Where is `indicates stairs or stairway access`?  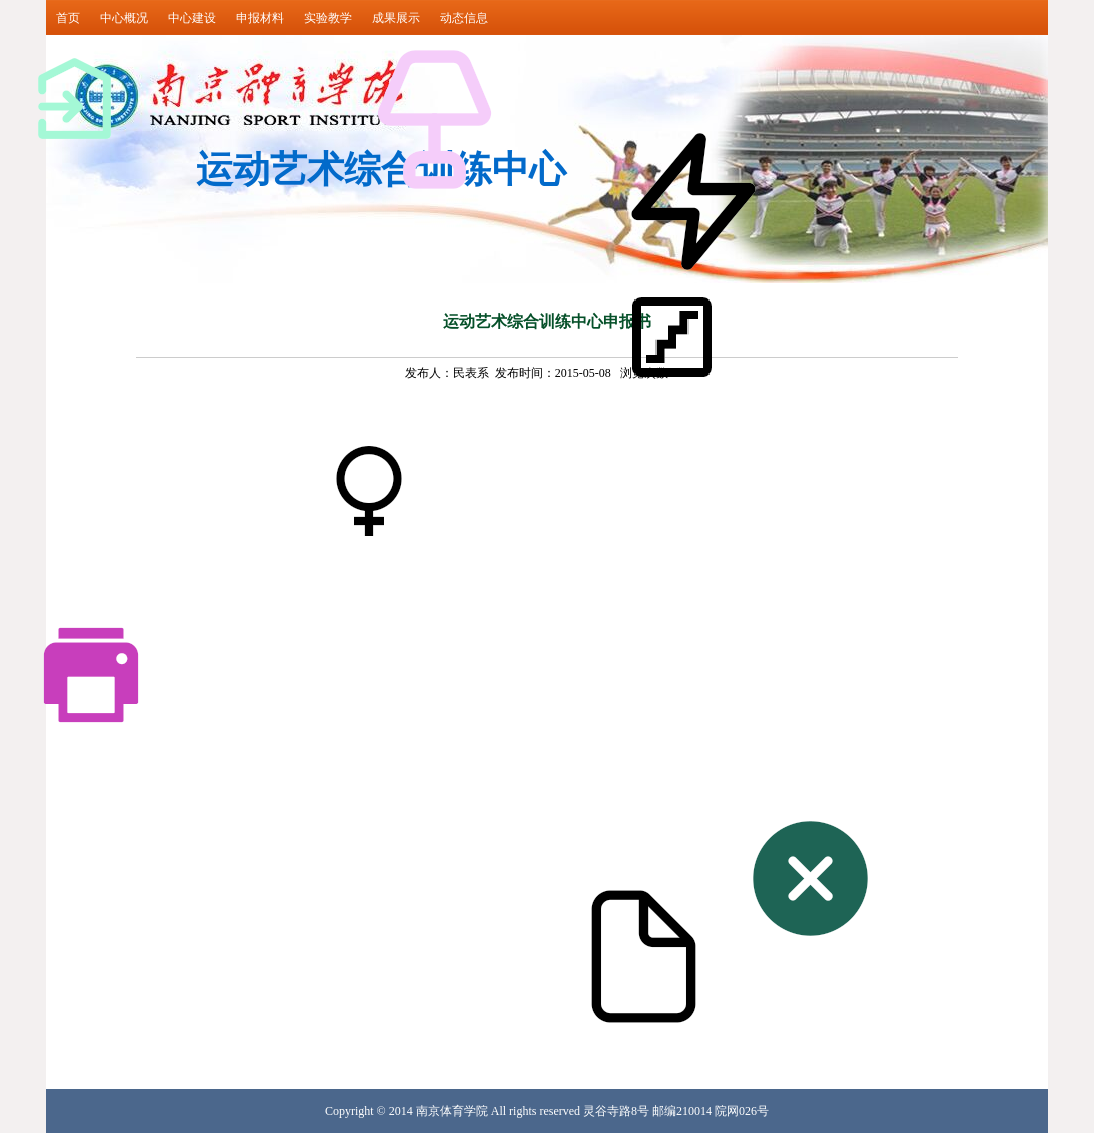 indicates stairs or stairway access is located at coordinates (672, 337).